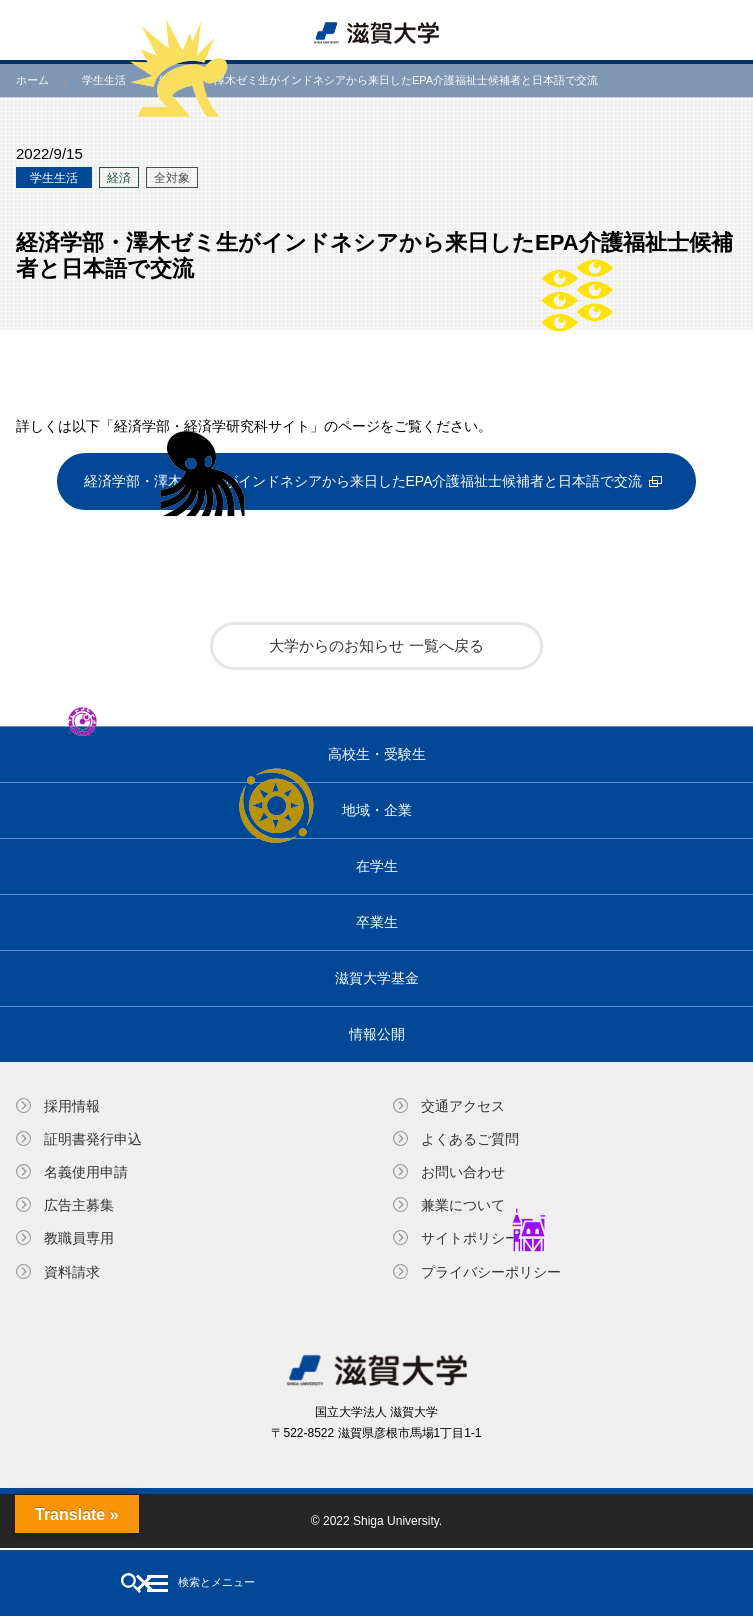  Describe the element at coordinates (177, 67) in the screenshot. I see `indicates back pain or spinal discomfort` at that location.